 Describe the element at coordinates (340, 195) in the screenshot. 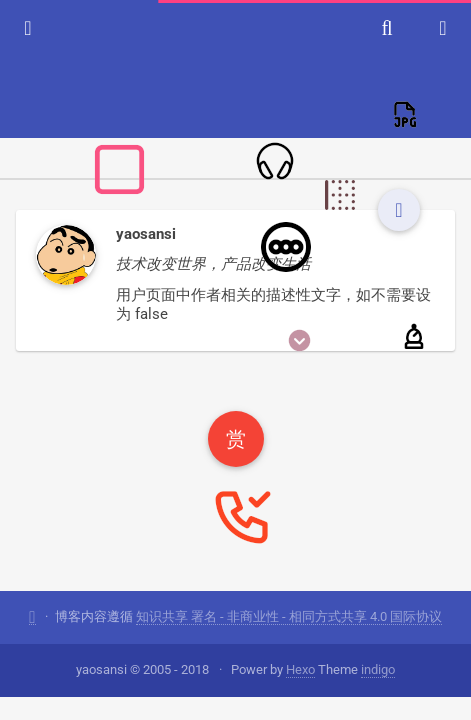

I see `apply left border to selected cells` at that location.